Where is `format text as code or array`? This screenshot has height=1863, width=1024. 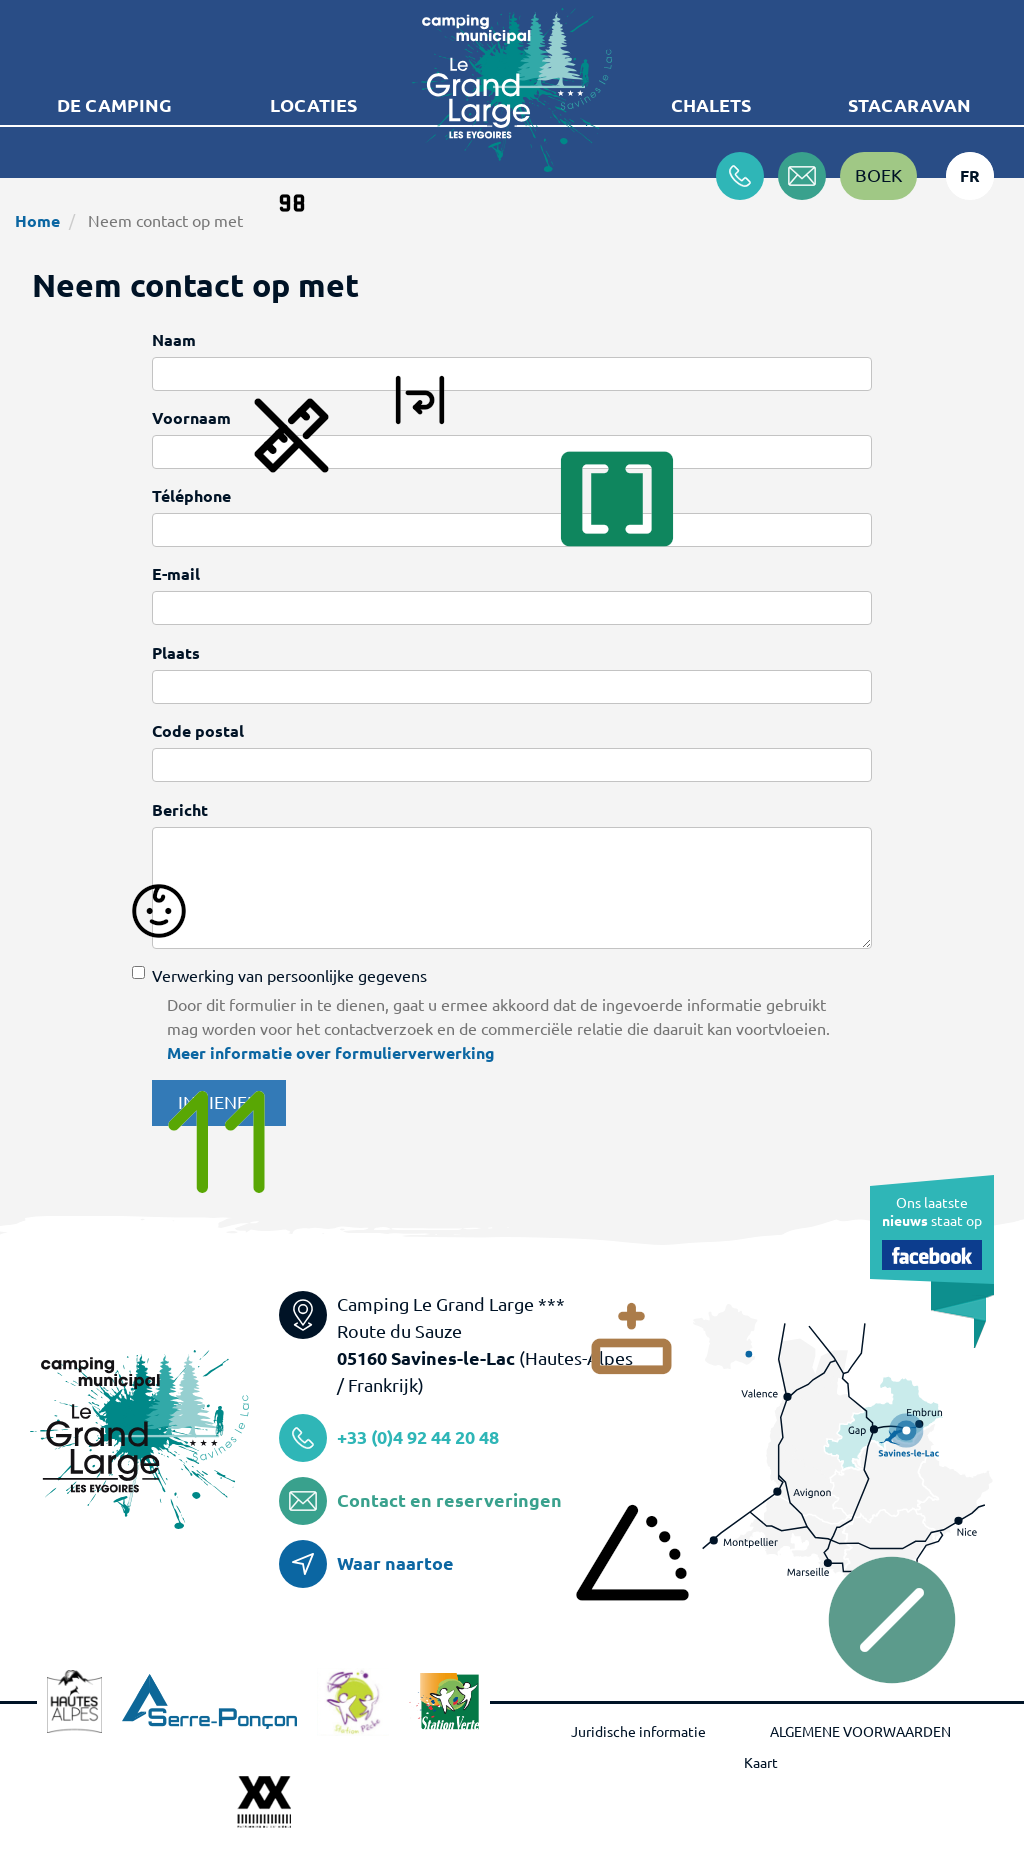 format text as code or array is located at coordinates (617, 499).